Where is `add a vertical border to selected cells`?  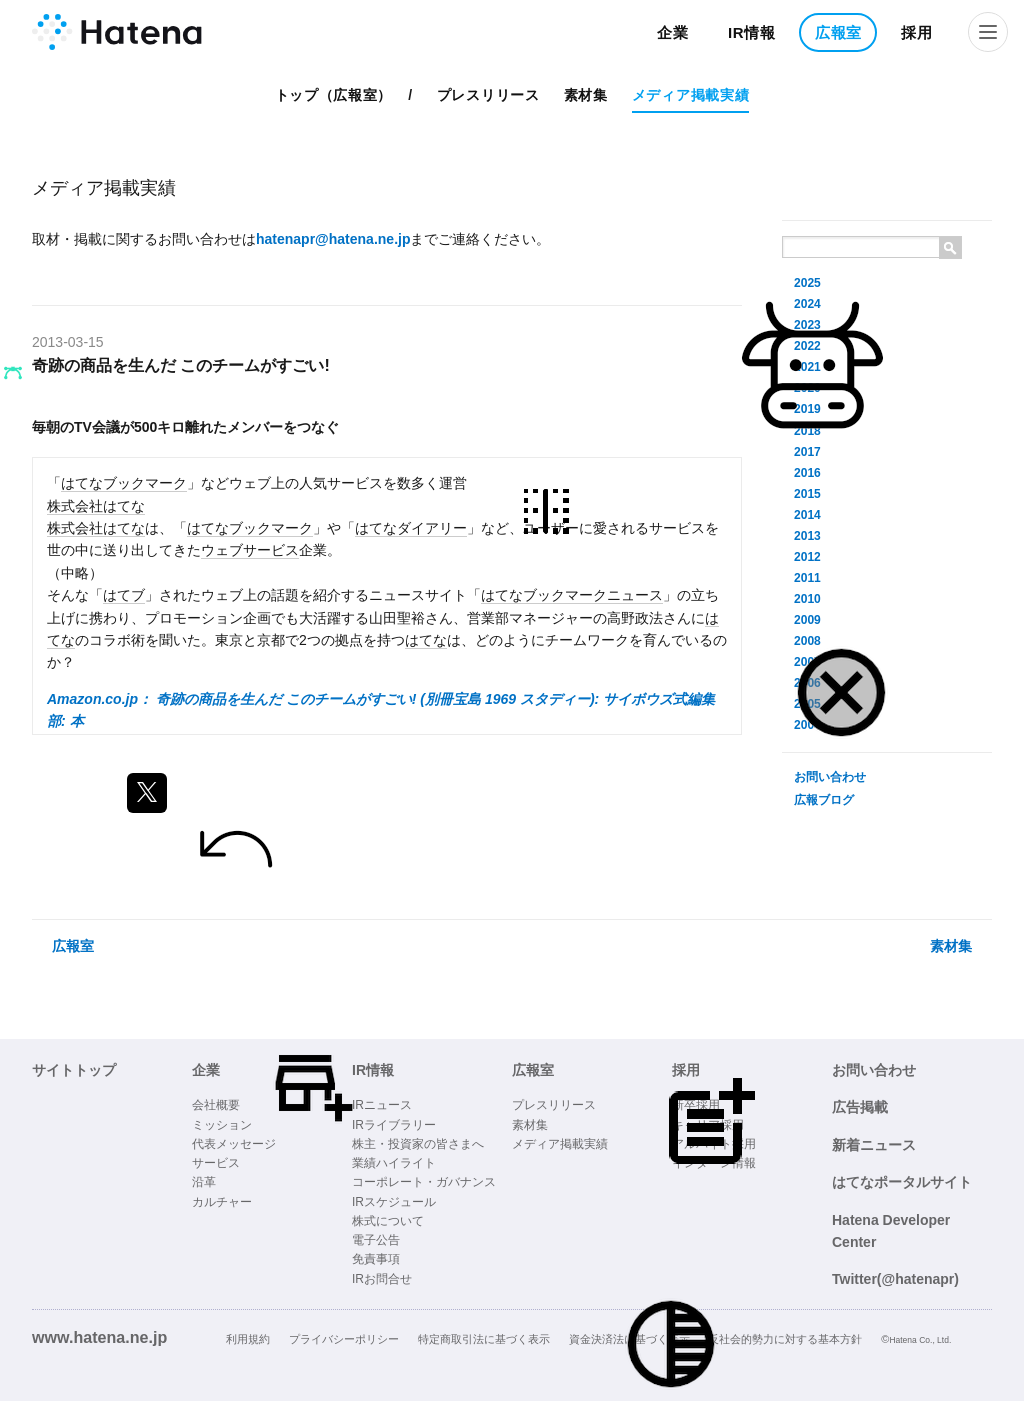 add a vertical border to selected cells is located at coordinates (546, 511).